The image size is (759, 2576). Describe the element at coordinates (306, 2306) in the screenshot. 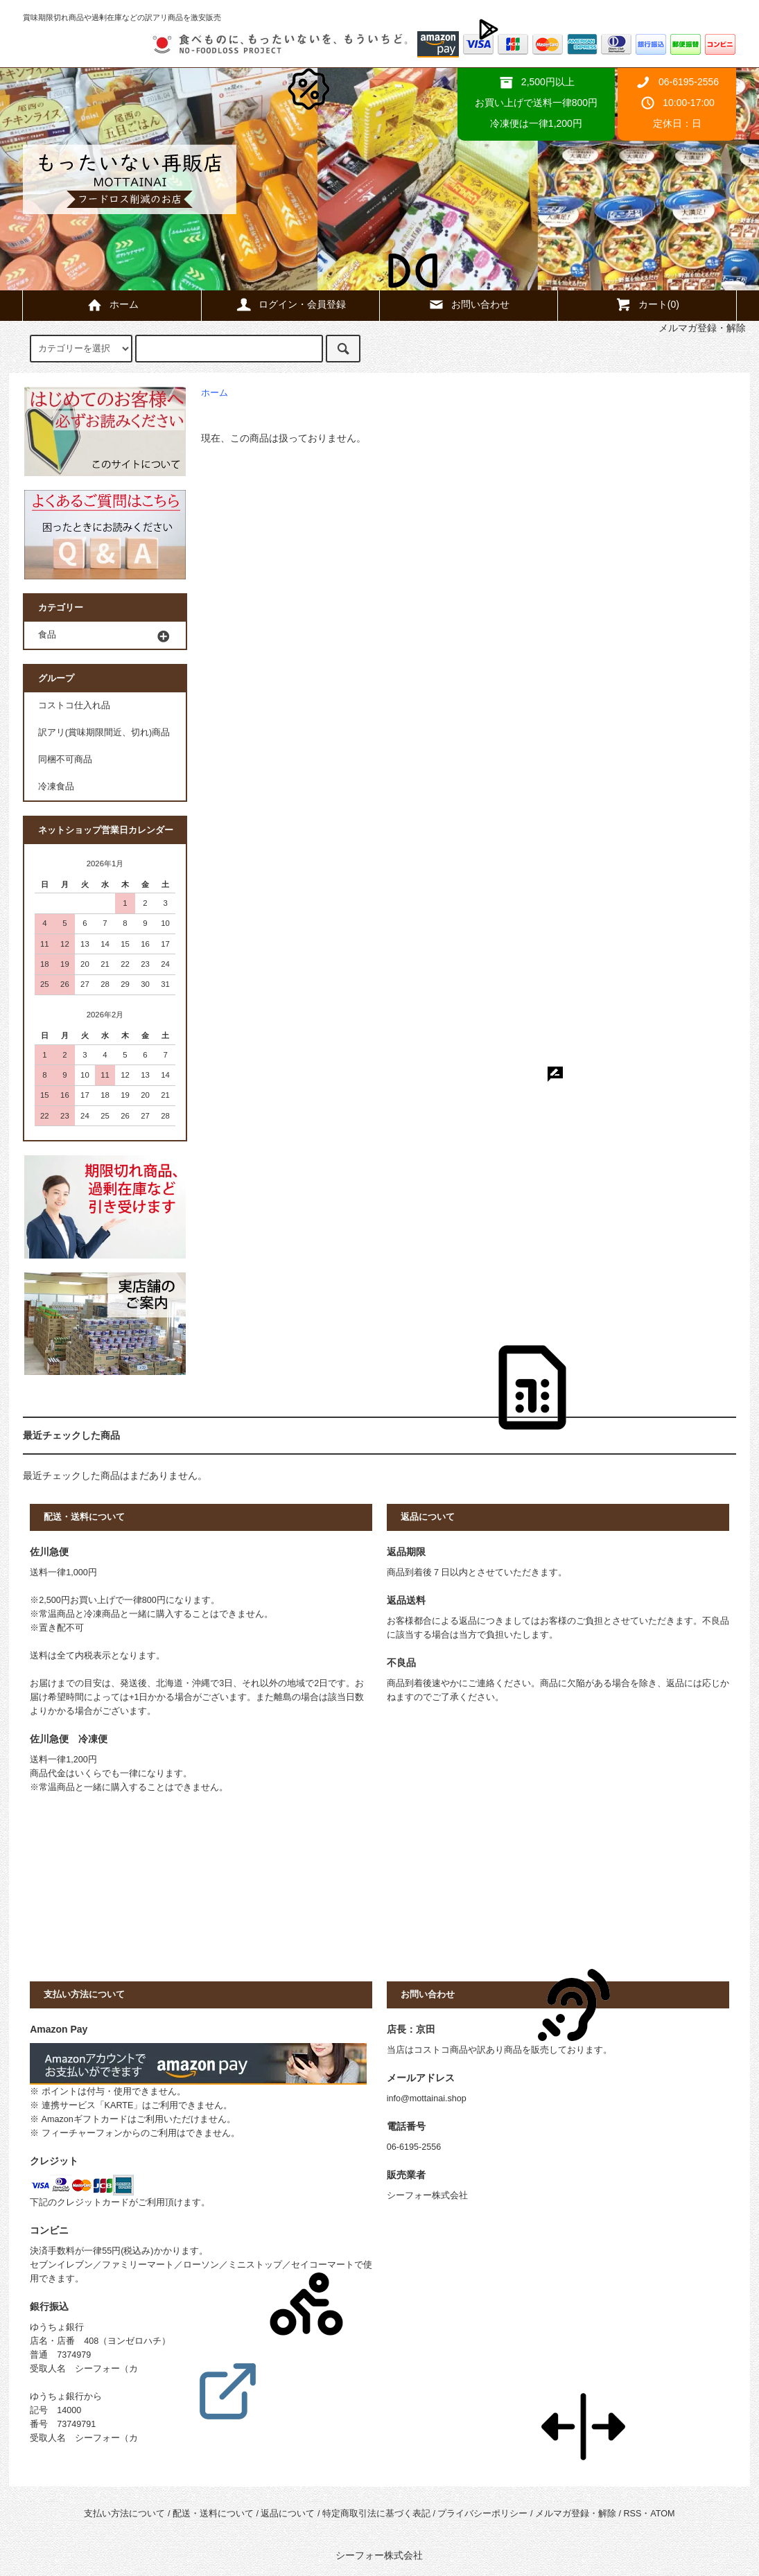

I see `access cycling or bike-related features` at that location.